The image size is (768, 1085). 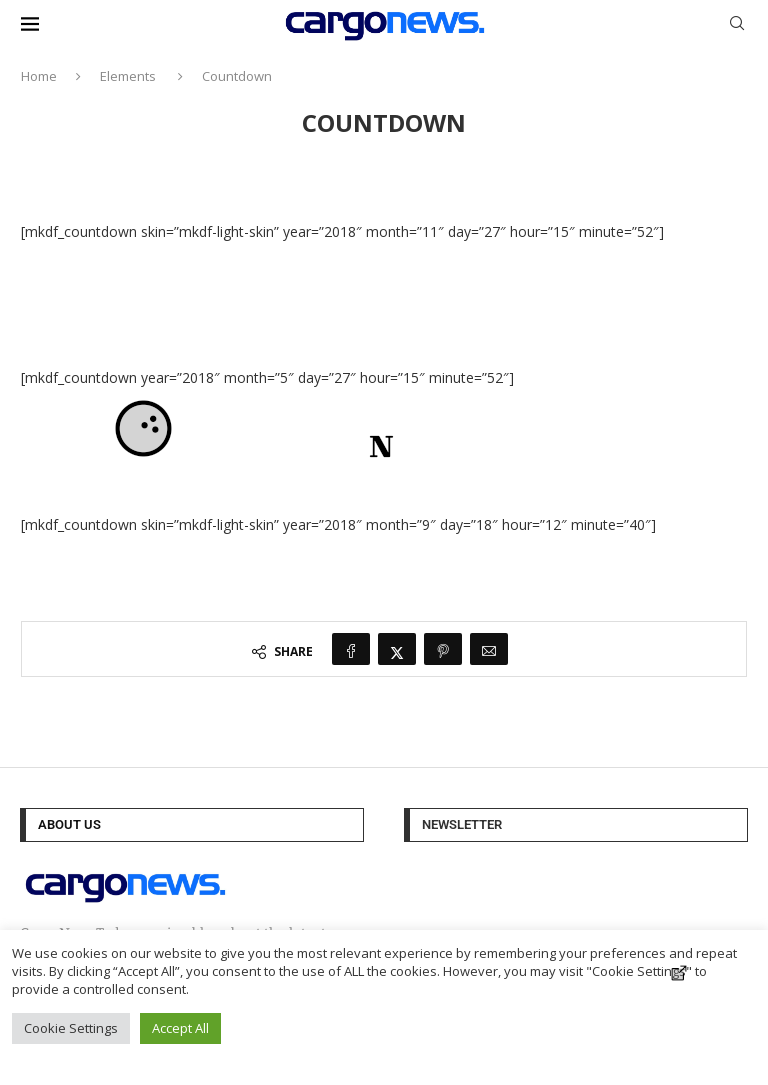 I want to click on open notion app, so click(x=381, y=446).